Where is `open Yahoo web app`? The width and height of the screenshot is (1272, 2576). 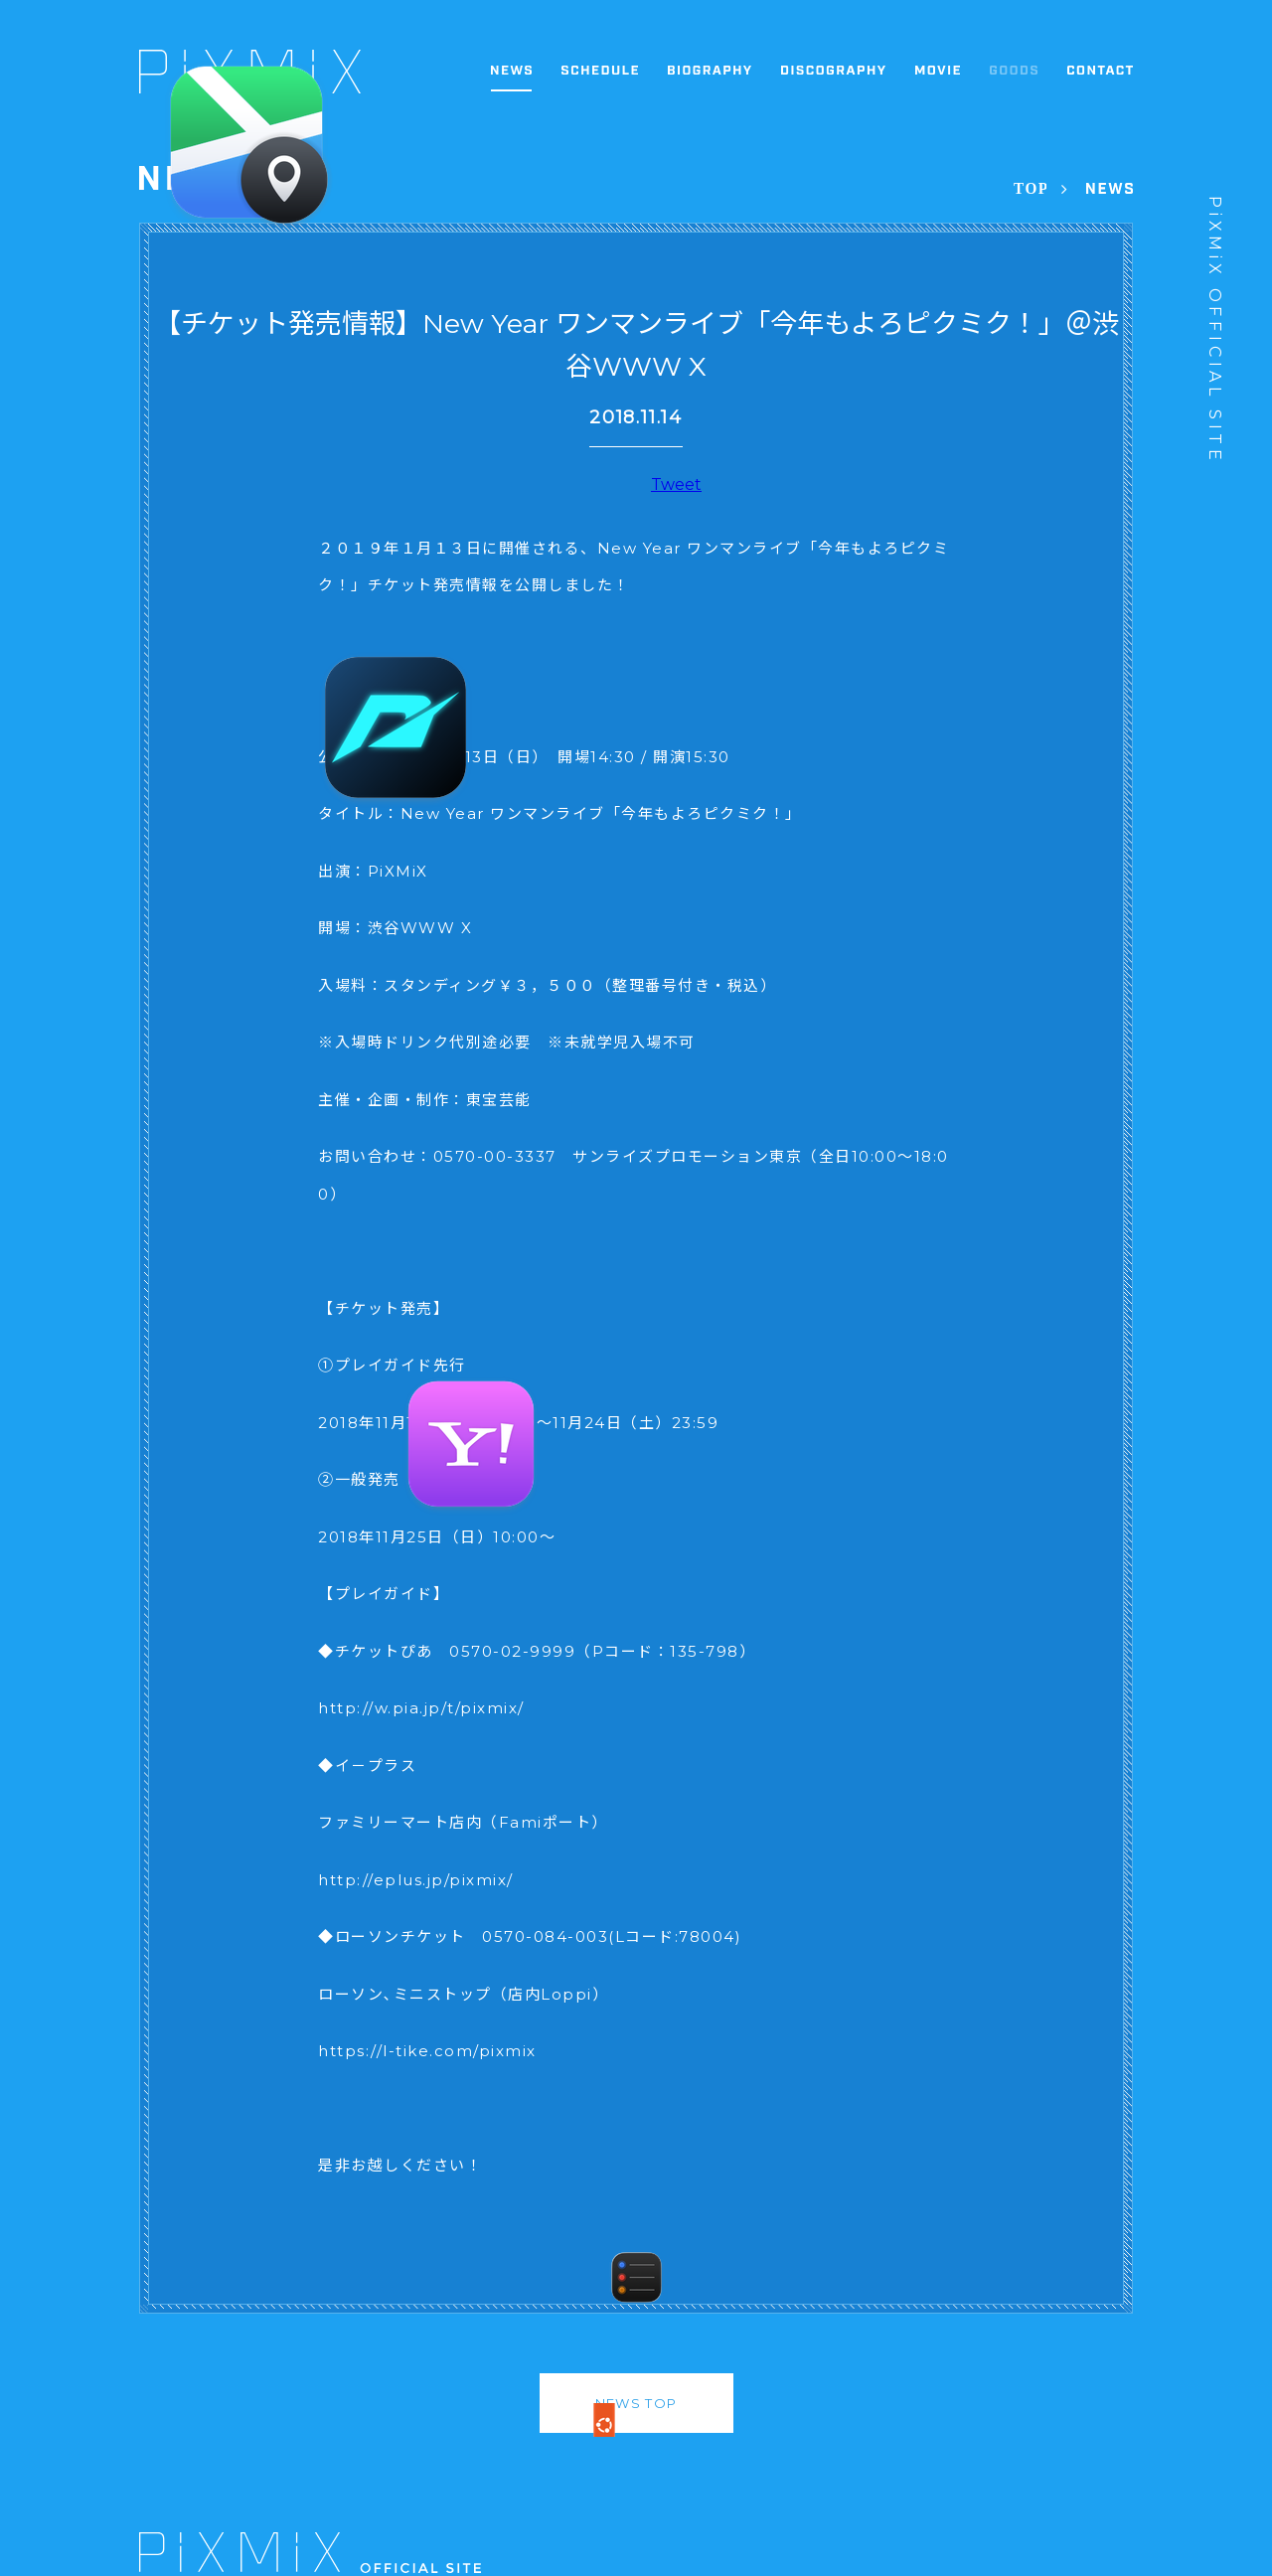 open Yahoo web app is located at coordinates (471, 1444).